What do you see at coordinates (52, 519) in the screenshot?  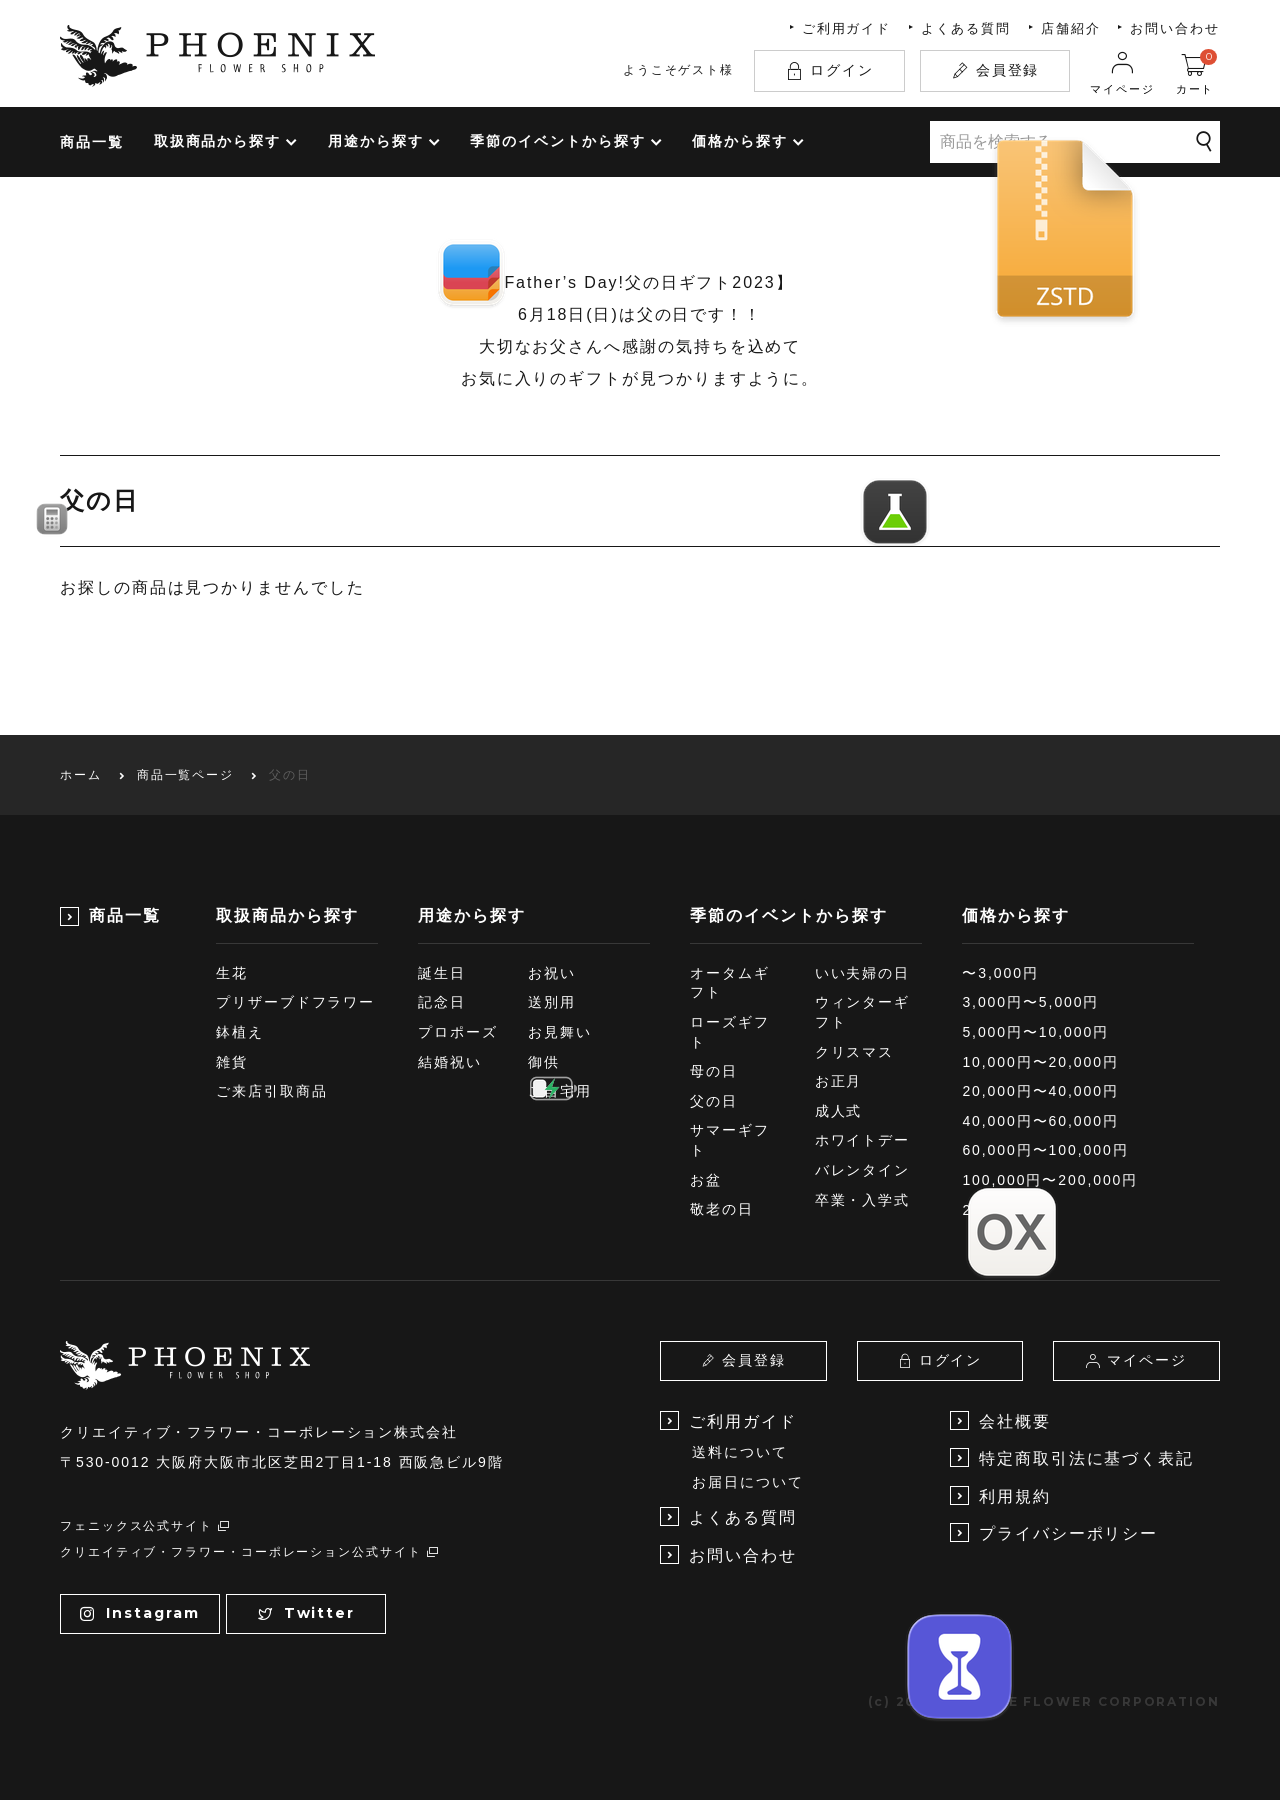 I see `open the calculator app` at bounding box center [52, 519].